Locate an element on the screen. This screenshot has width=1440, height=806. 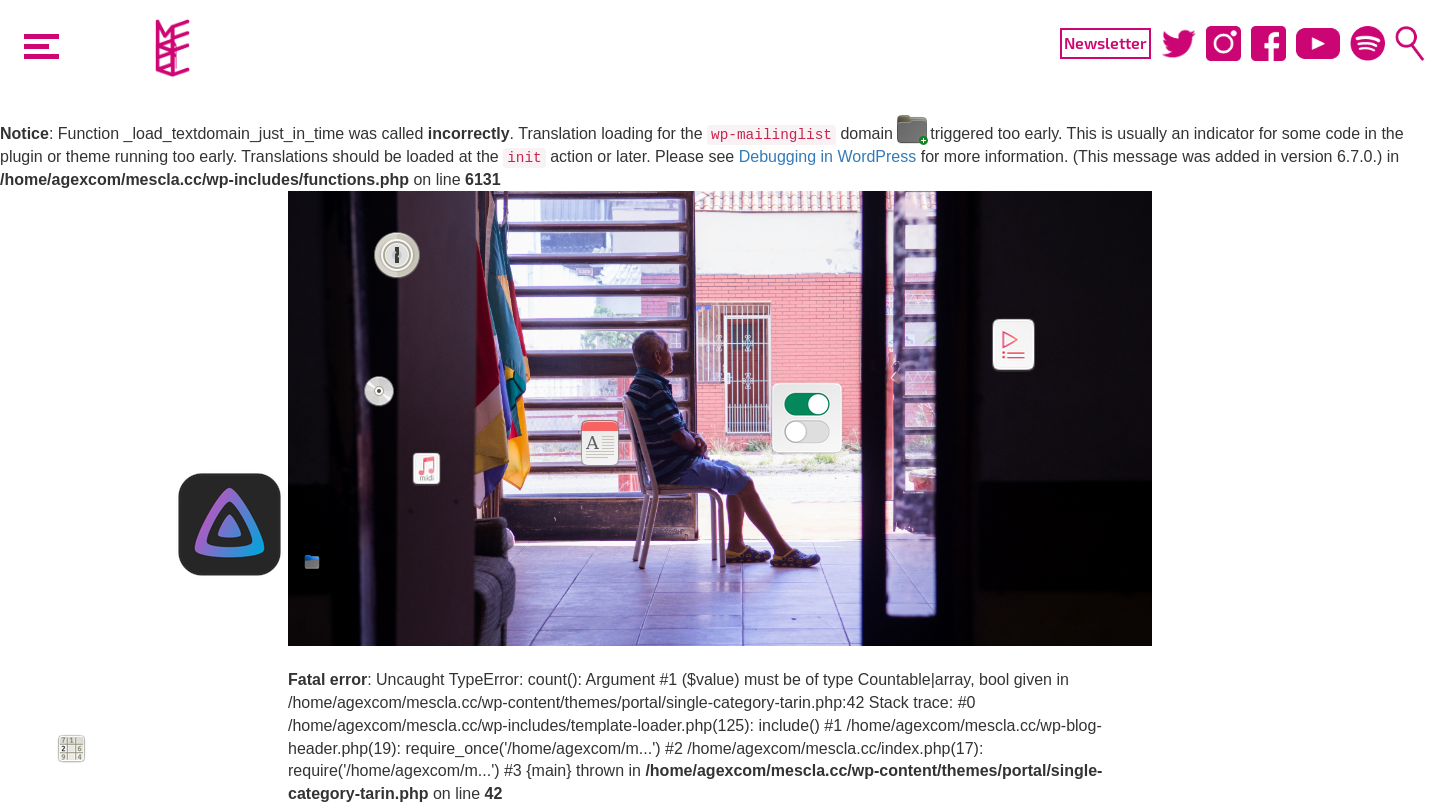
create a new folder is located at coordinates (912, 129).